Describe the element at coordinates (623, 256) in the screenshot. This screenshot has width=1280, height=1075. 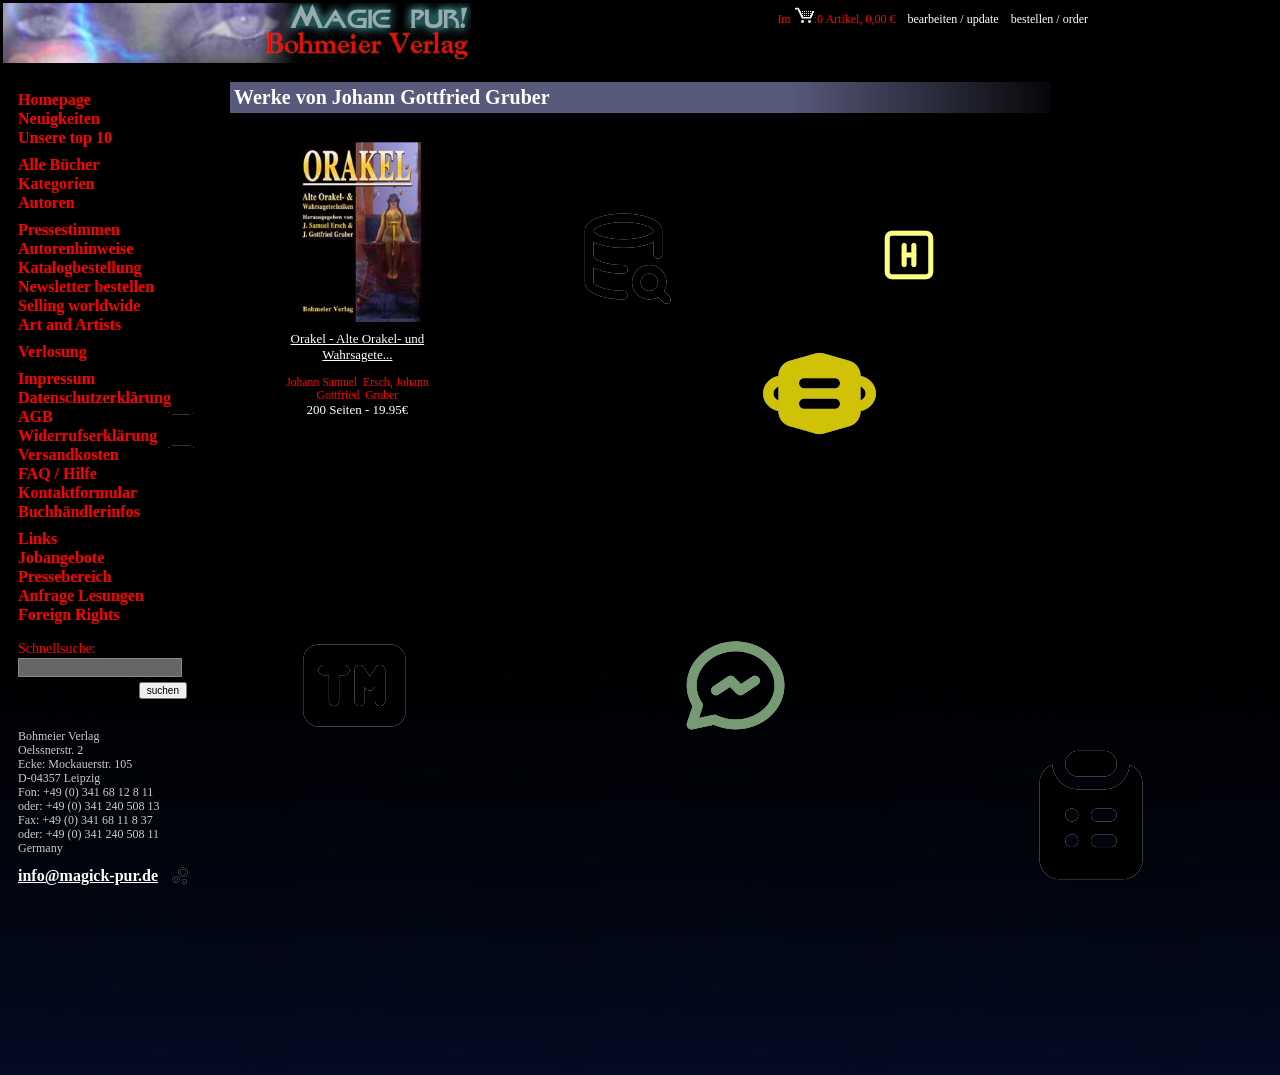
I see `search within a database` at that location.